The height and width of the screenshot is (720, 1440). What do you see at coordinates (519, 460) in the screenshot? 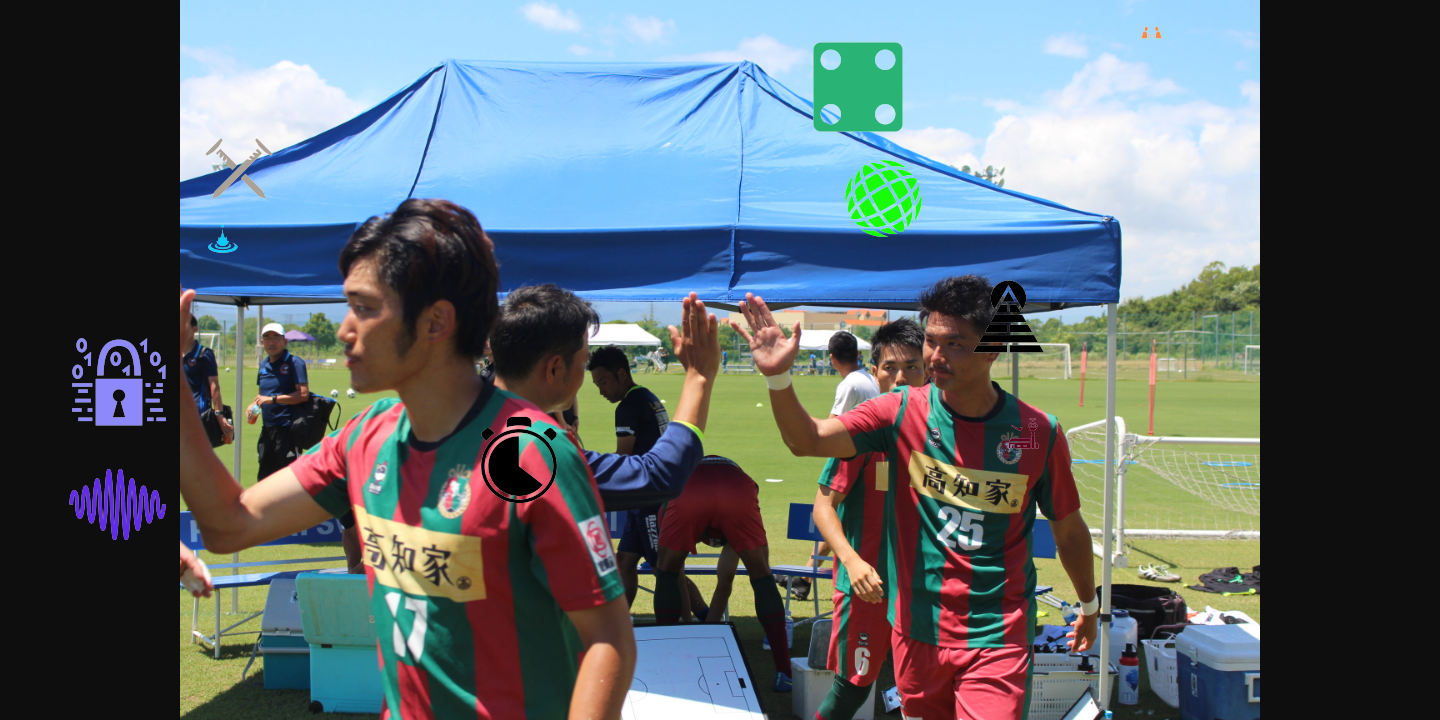
I see `start or stop a timer` at bounding box center [519, 460].